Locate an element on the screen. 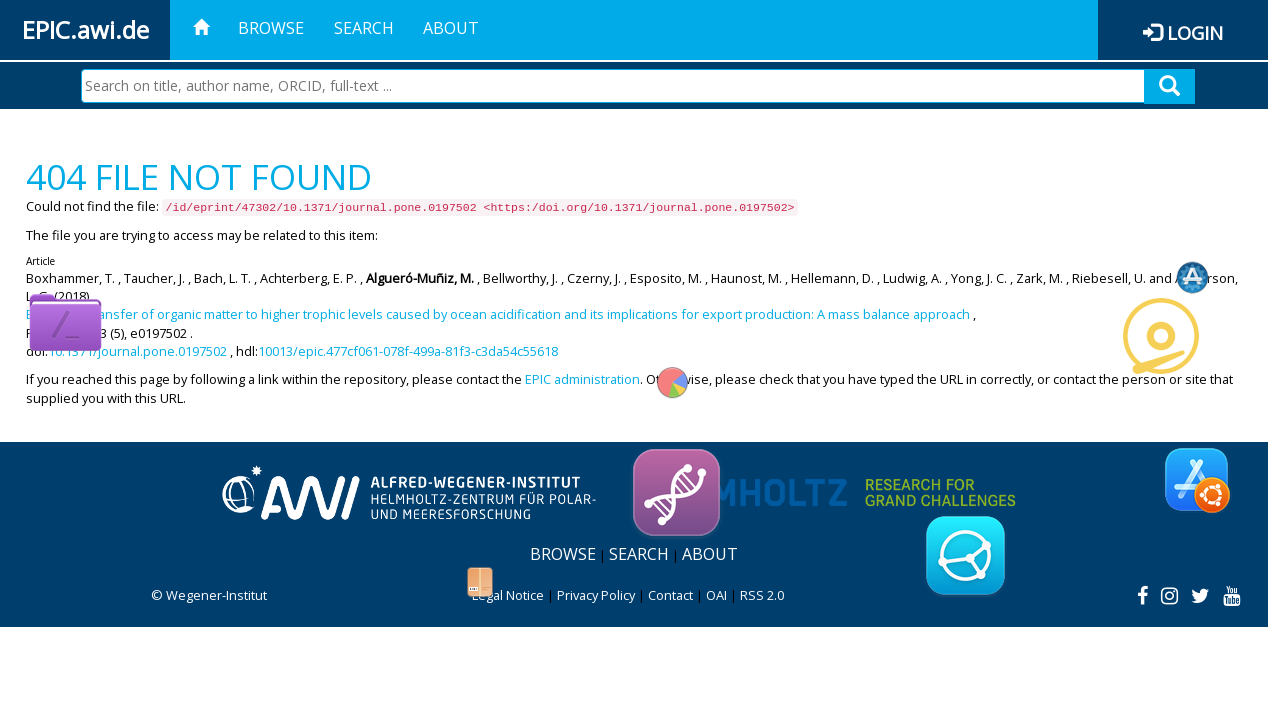 Image resolution: width=1268 pixels, height=720 pixels. open software properties or driver settings is located at coordinates (1192, 277).